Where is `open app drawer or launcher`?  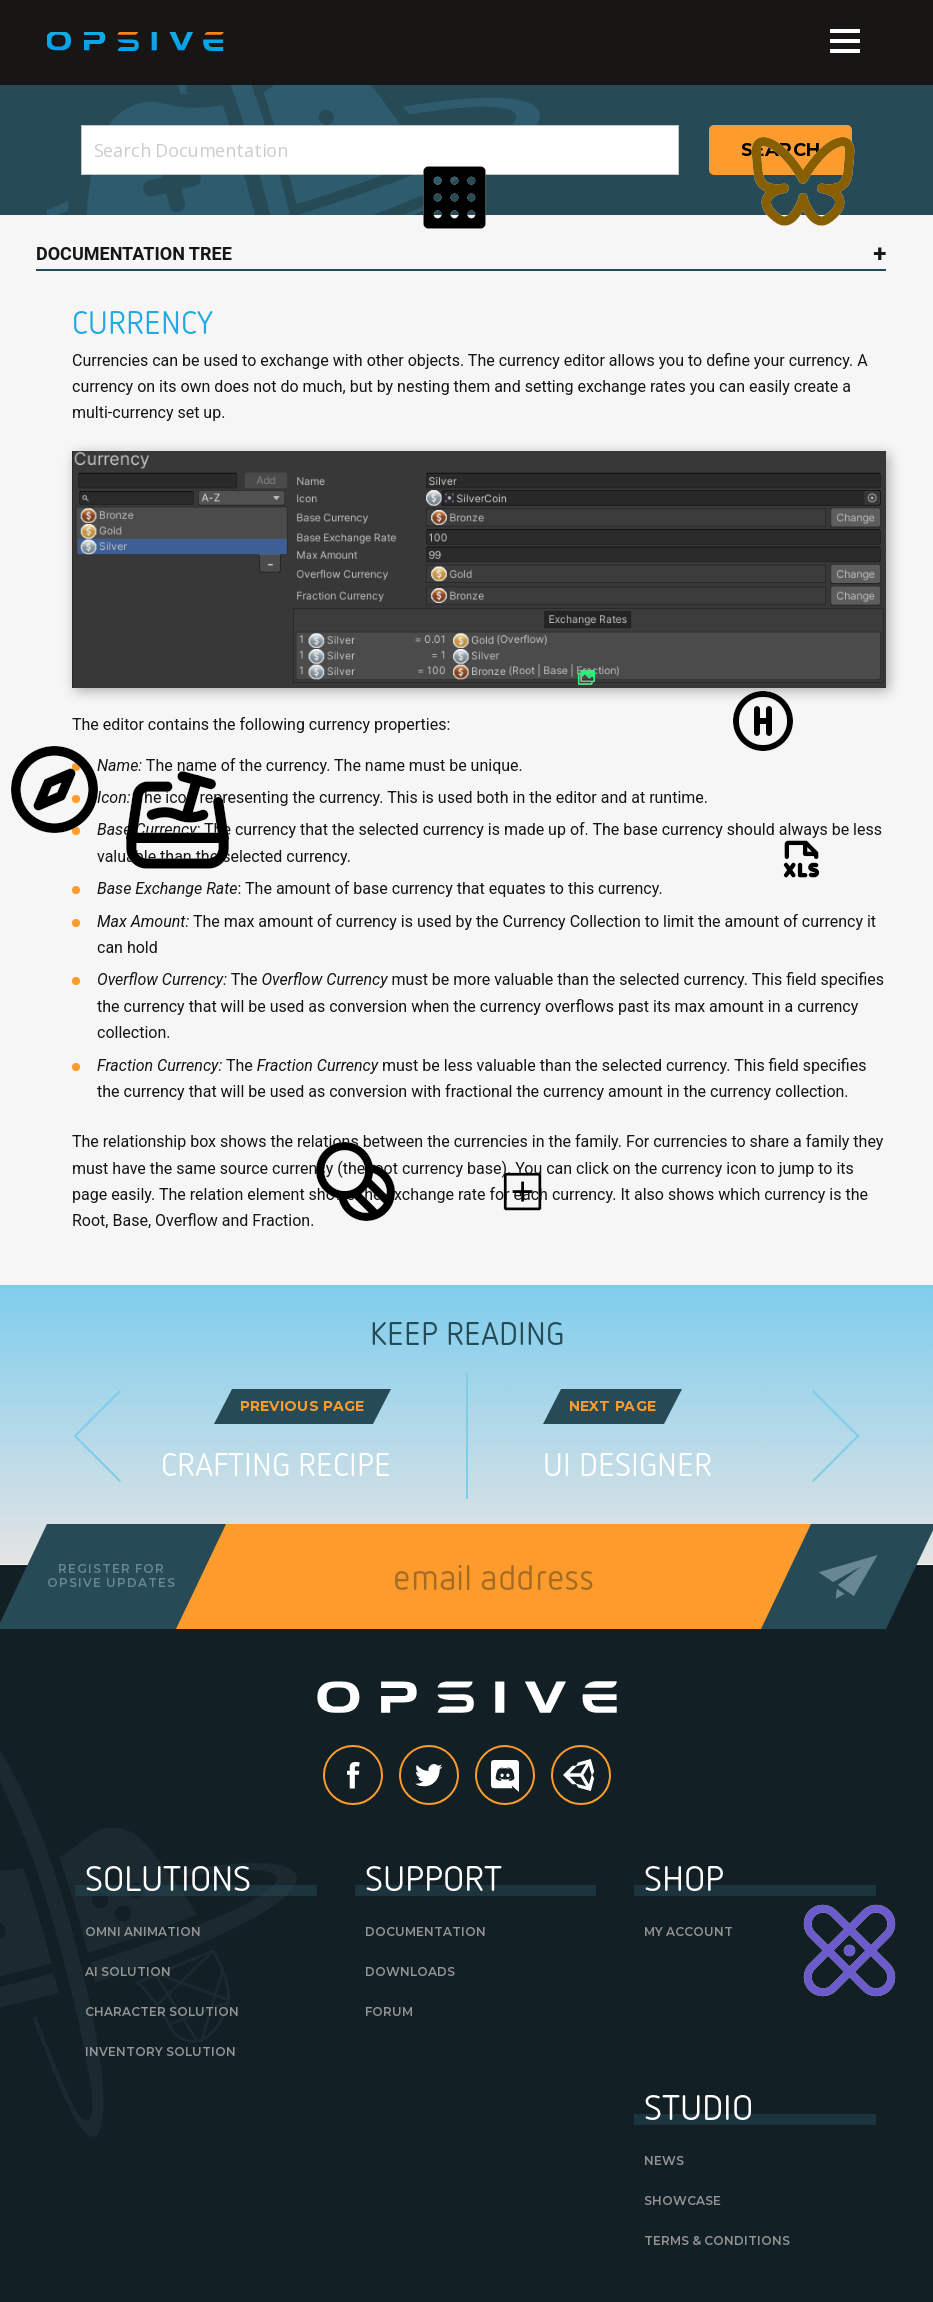
open app drawer or launcher is located at coordinates (454, 197).